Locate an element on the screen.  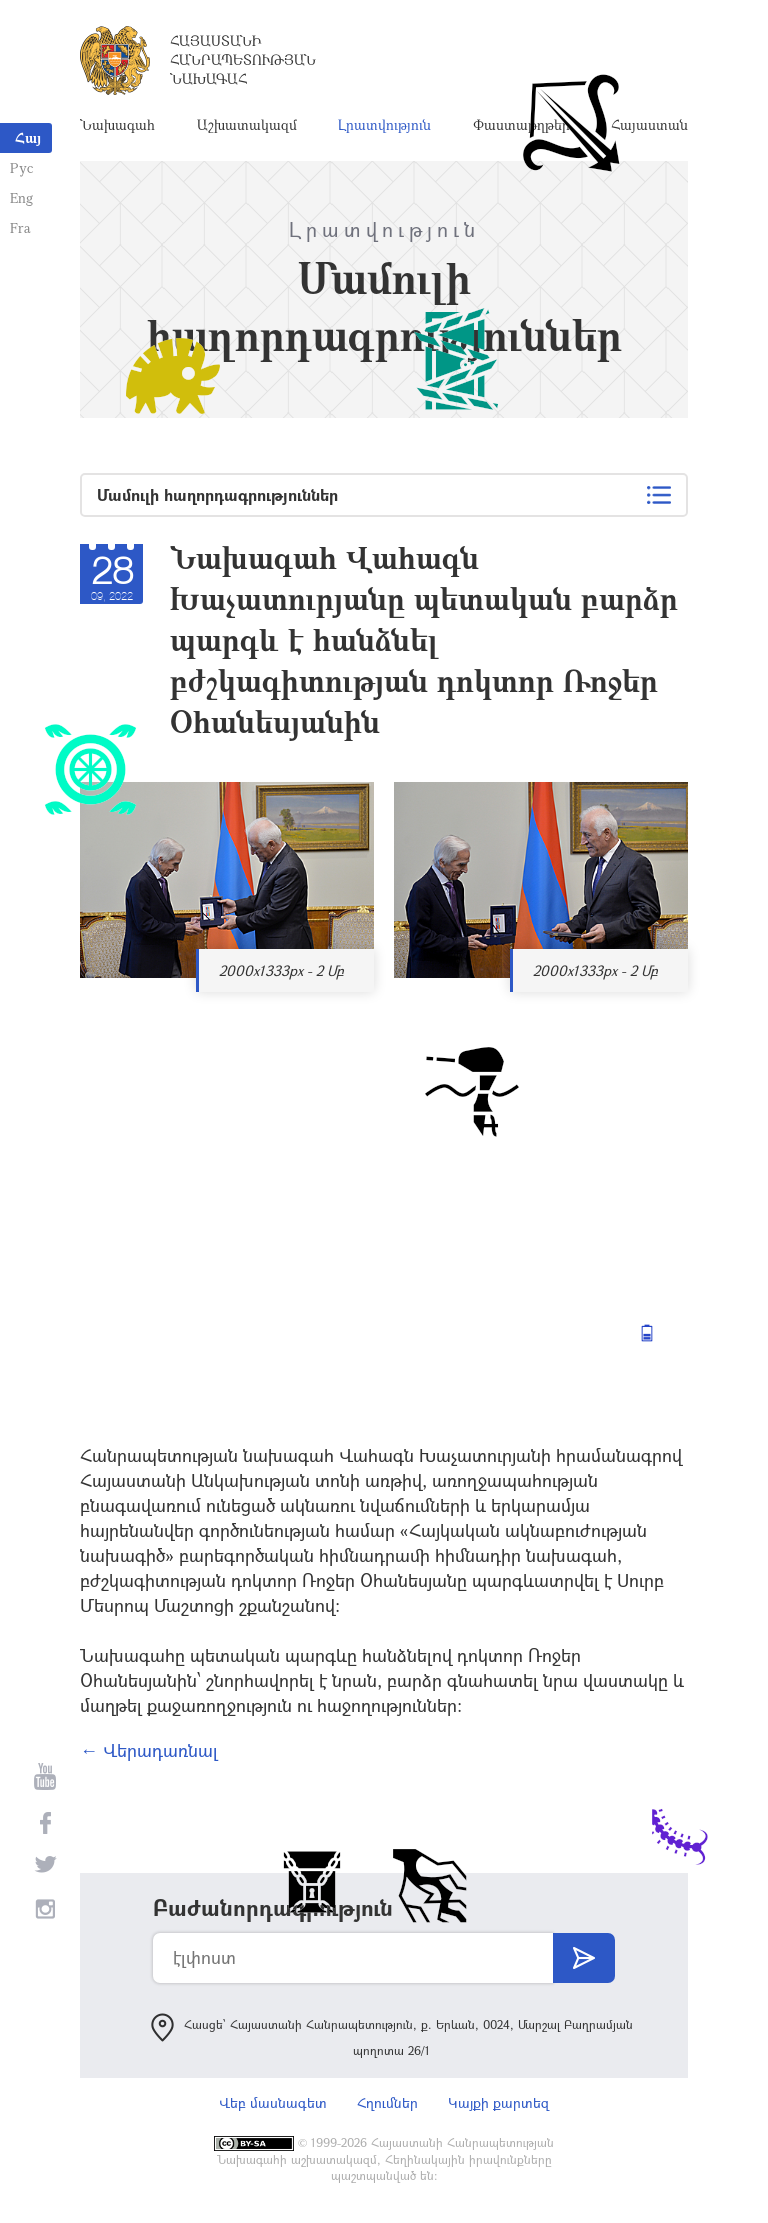
indicates lightning damage or electric attack ability is located at coordinates (429, 1885).